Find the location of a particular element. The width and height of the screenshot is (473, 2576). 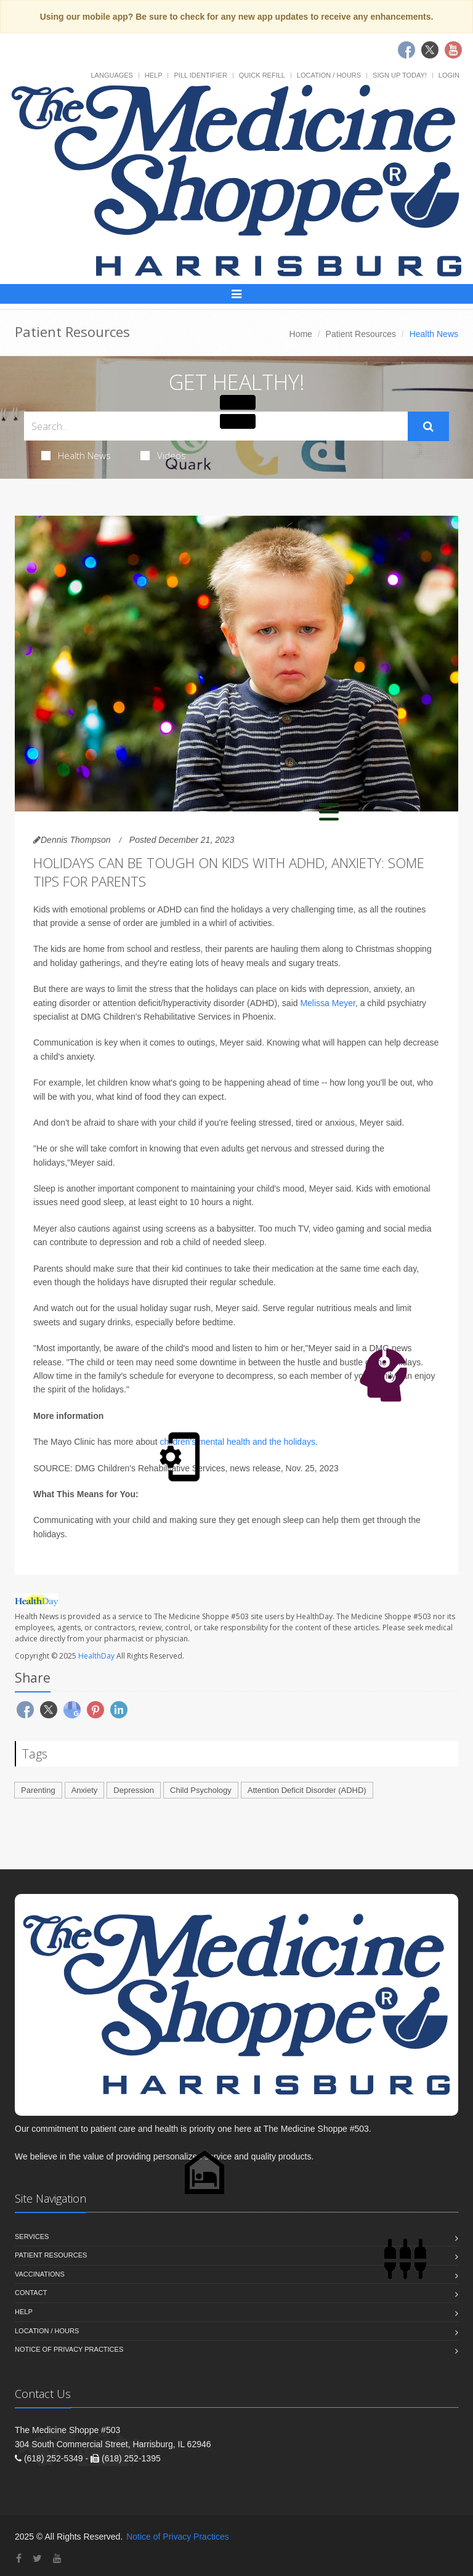

configure device connection settings is located at coordinates (179, 1457).